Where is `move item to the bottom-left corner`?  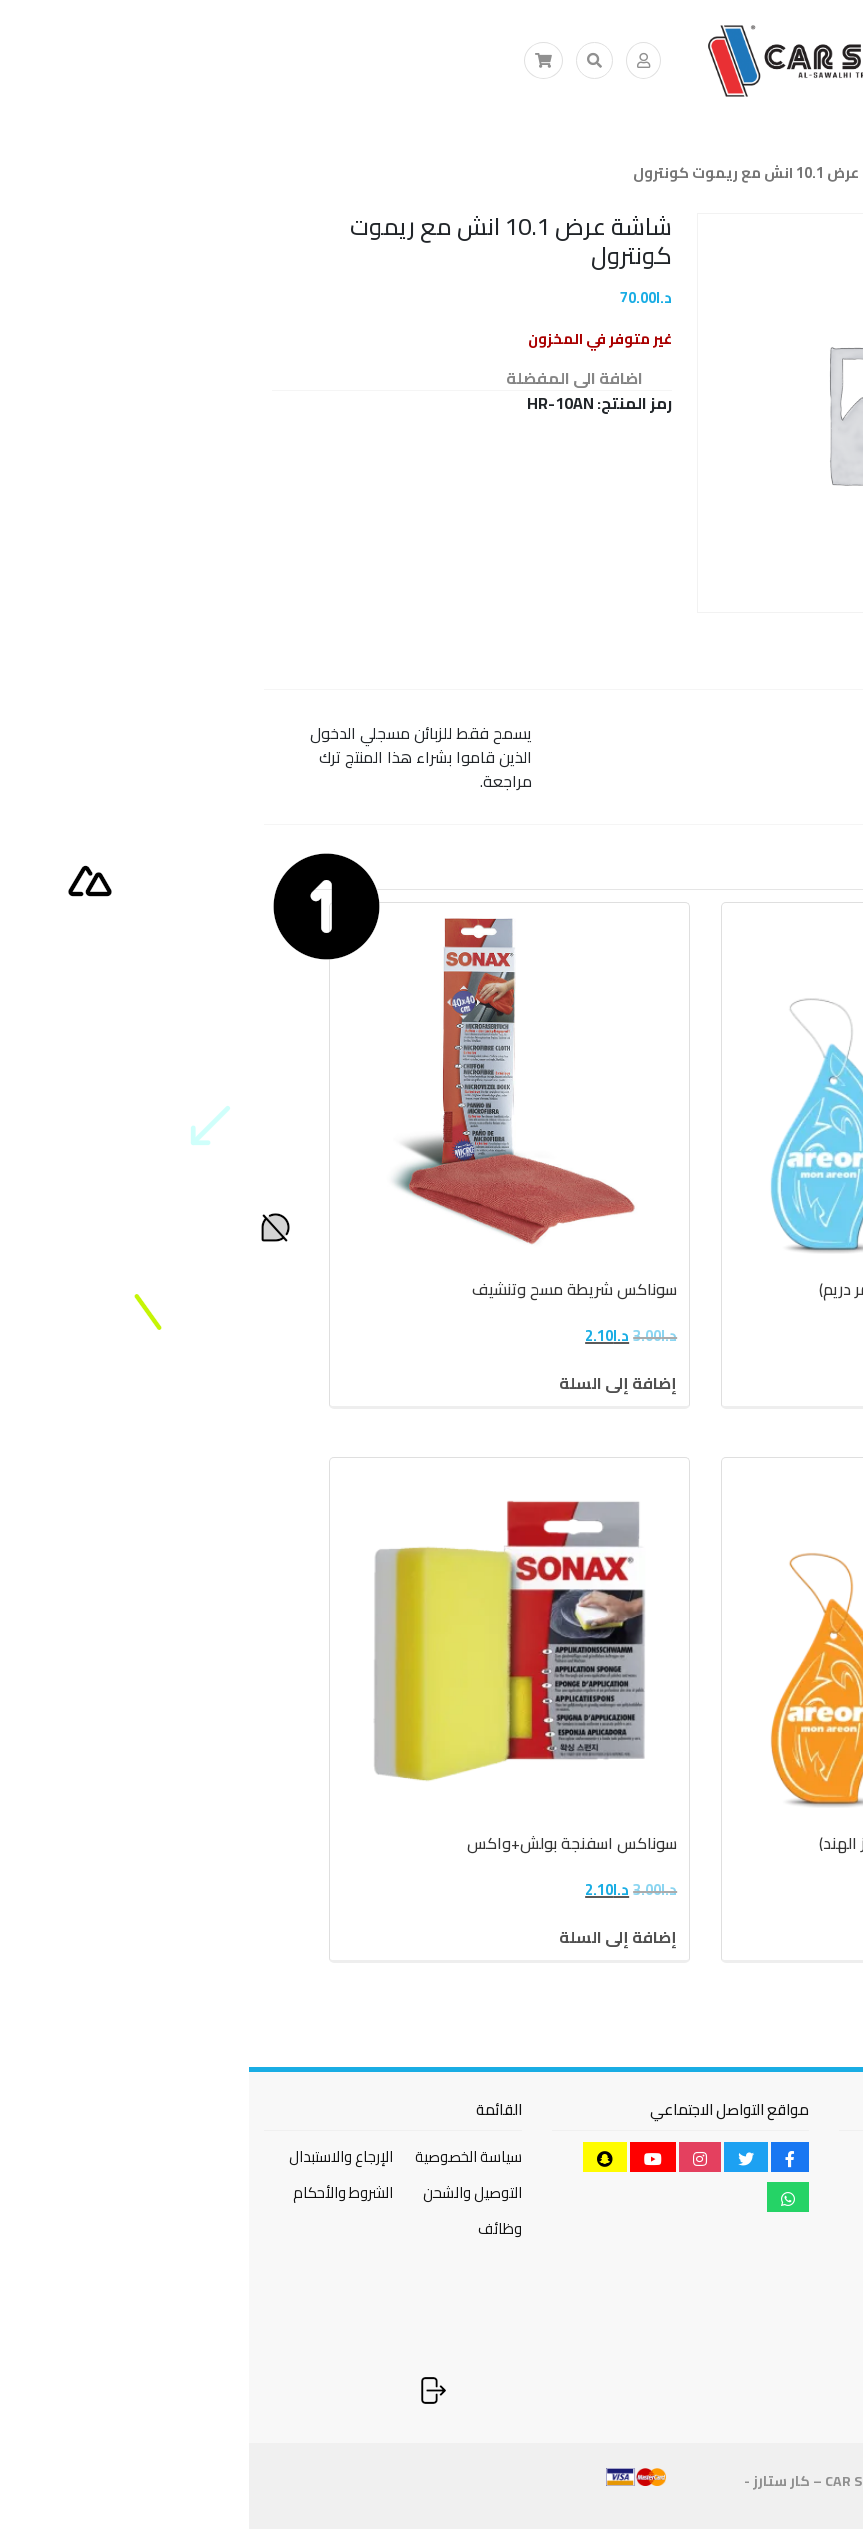 move item to the bottom-left corner is located at coordinates (210, 1125).